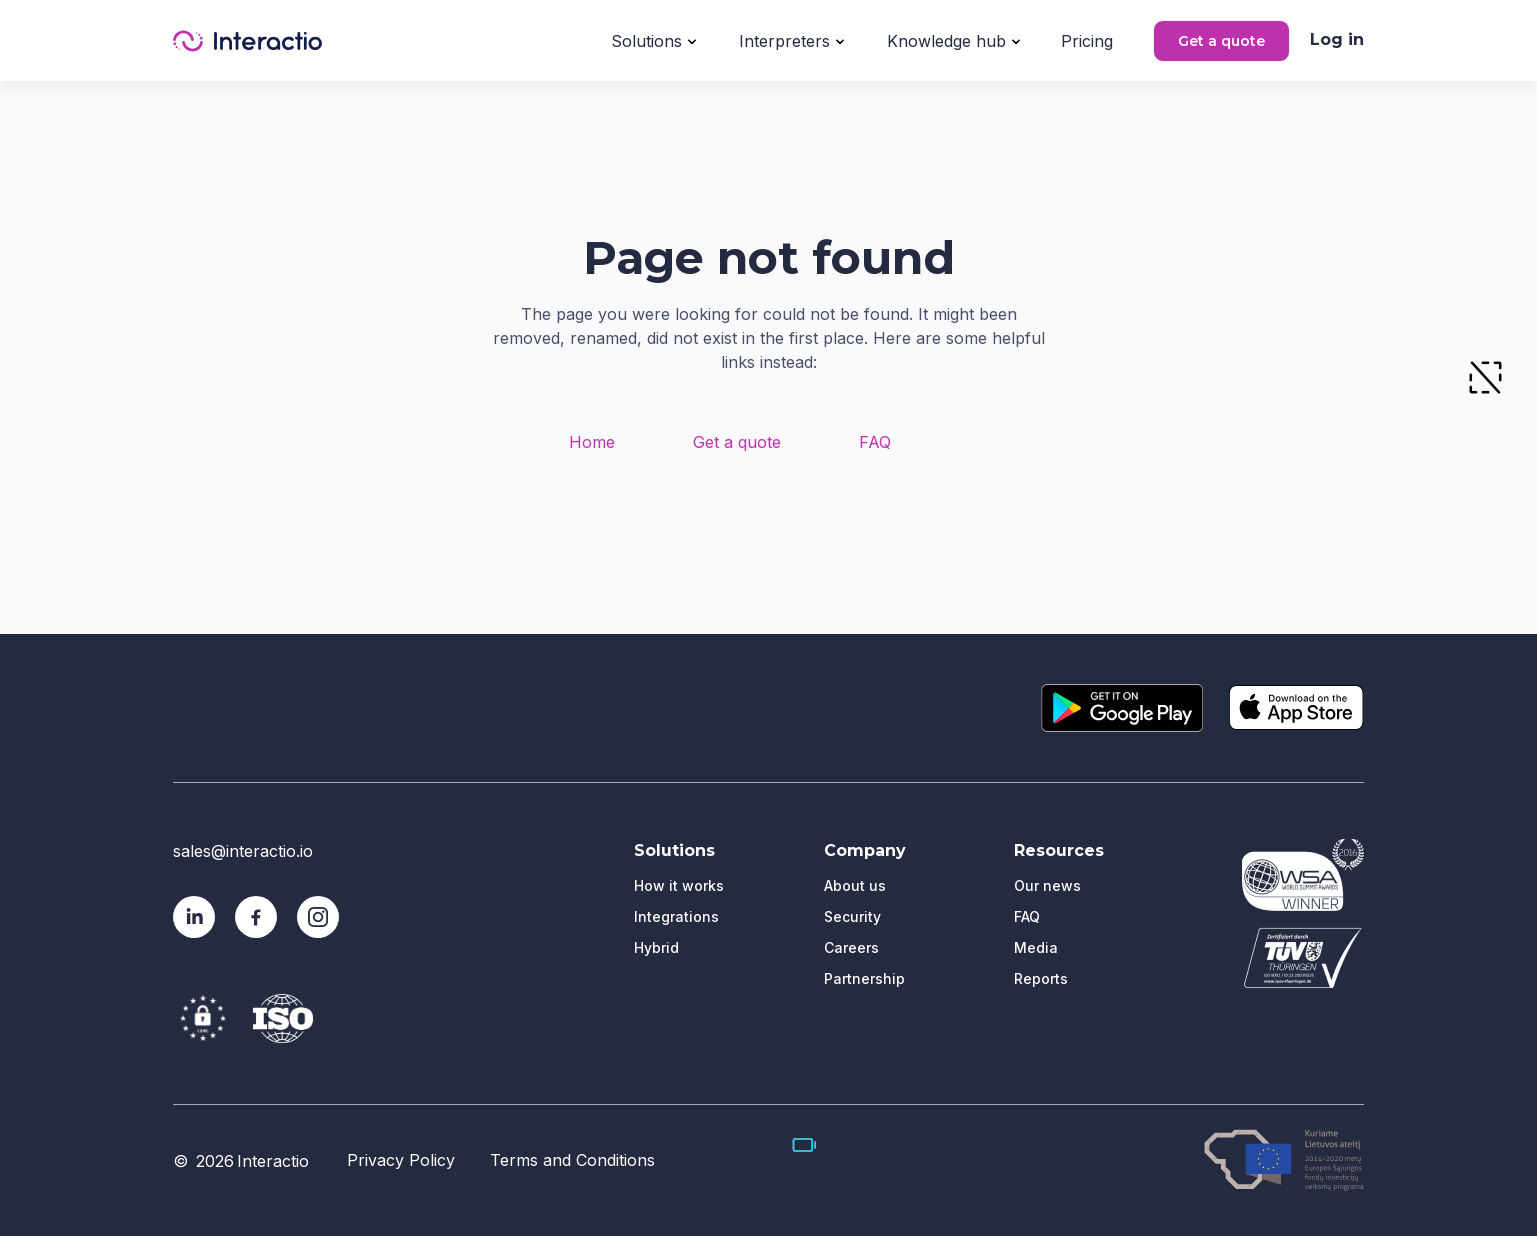  Describe the element at coordinates (1485, 377) in the screenshot. I see `disable selection mode` at that location.